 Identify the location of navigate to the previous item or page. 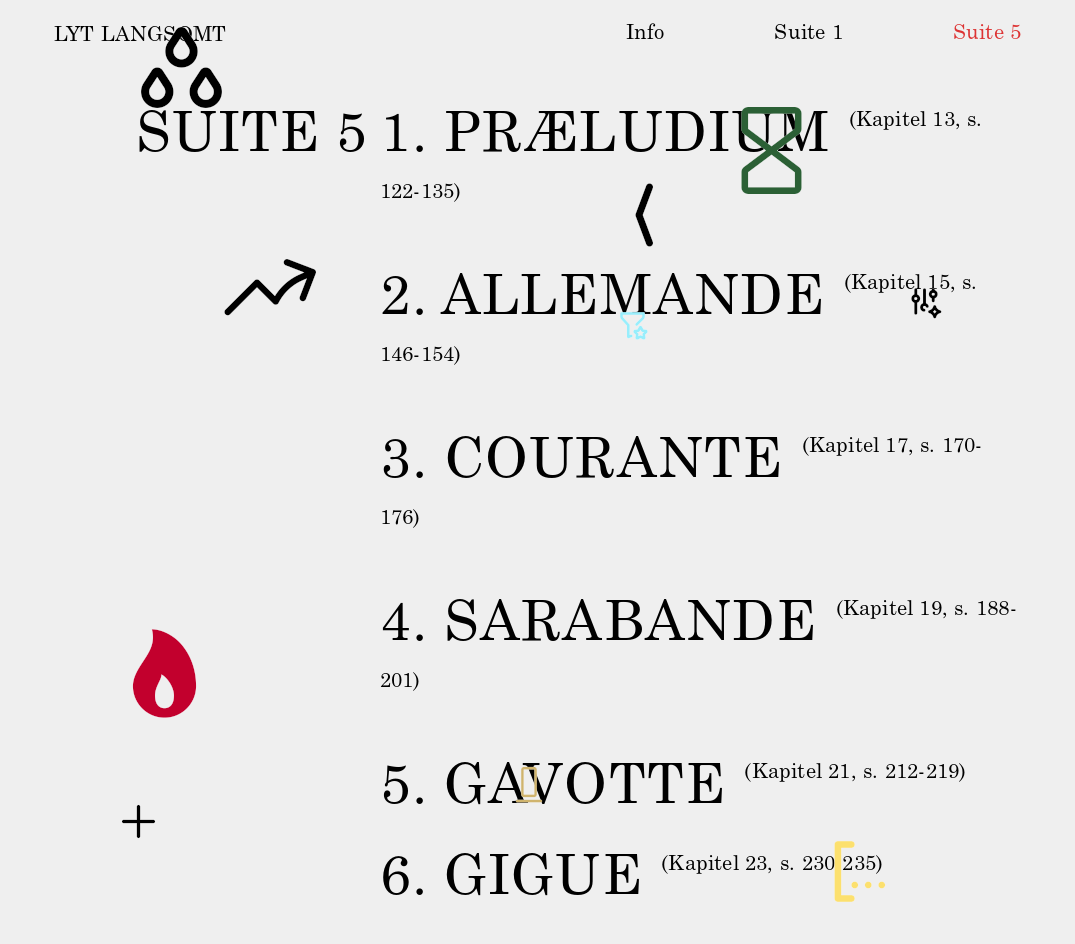
(646, 215).